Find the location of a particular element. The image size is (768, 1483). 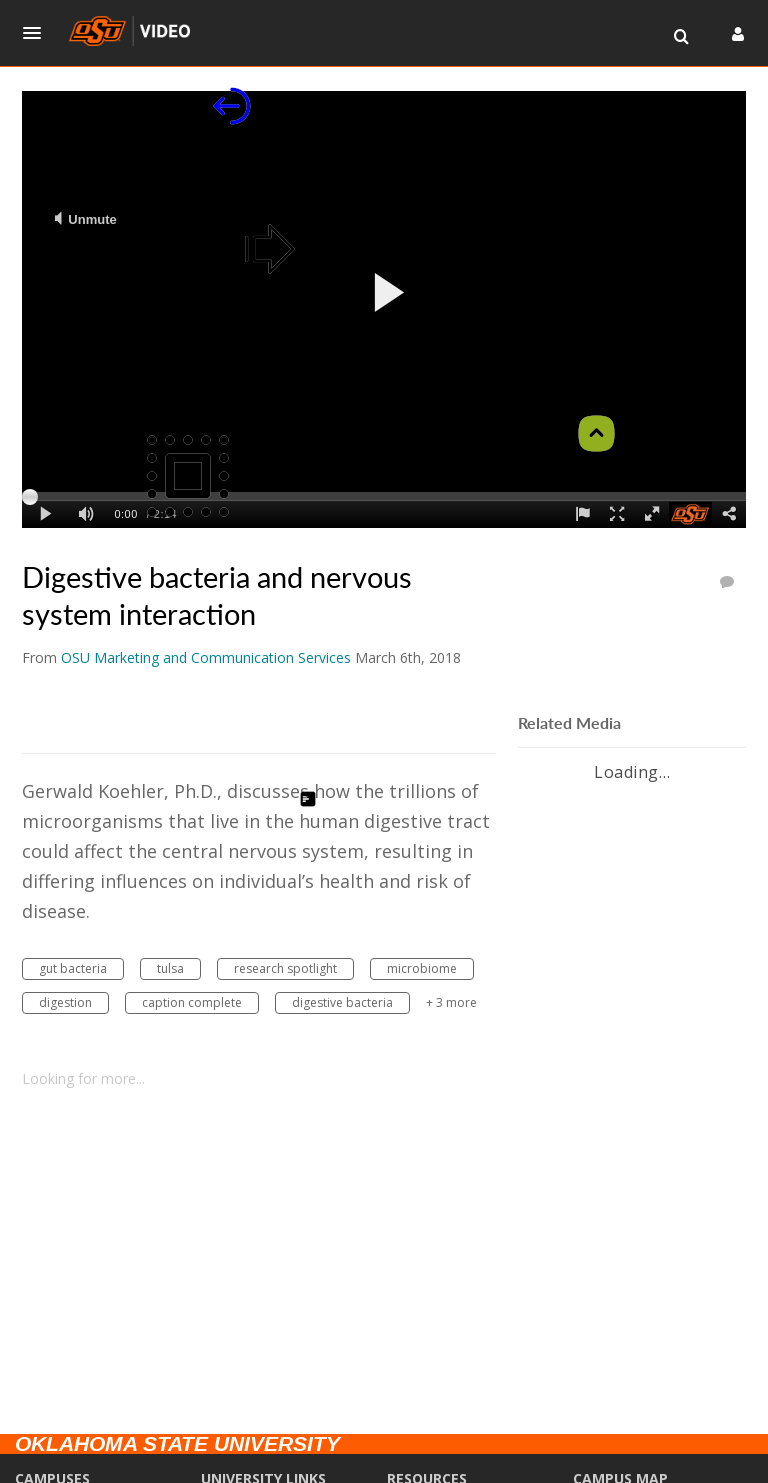

exit or leave current screen is located at coordinates (232, 106).